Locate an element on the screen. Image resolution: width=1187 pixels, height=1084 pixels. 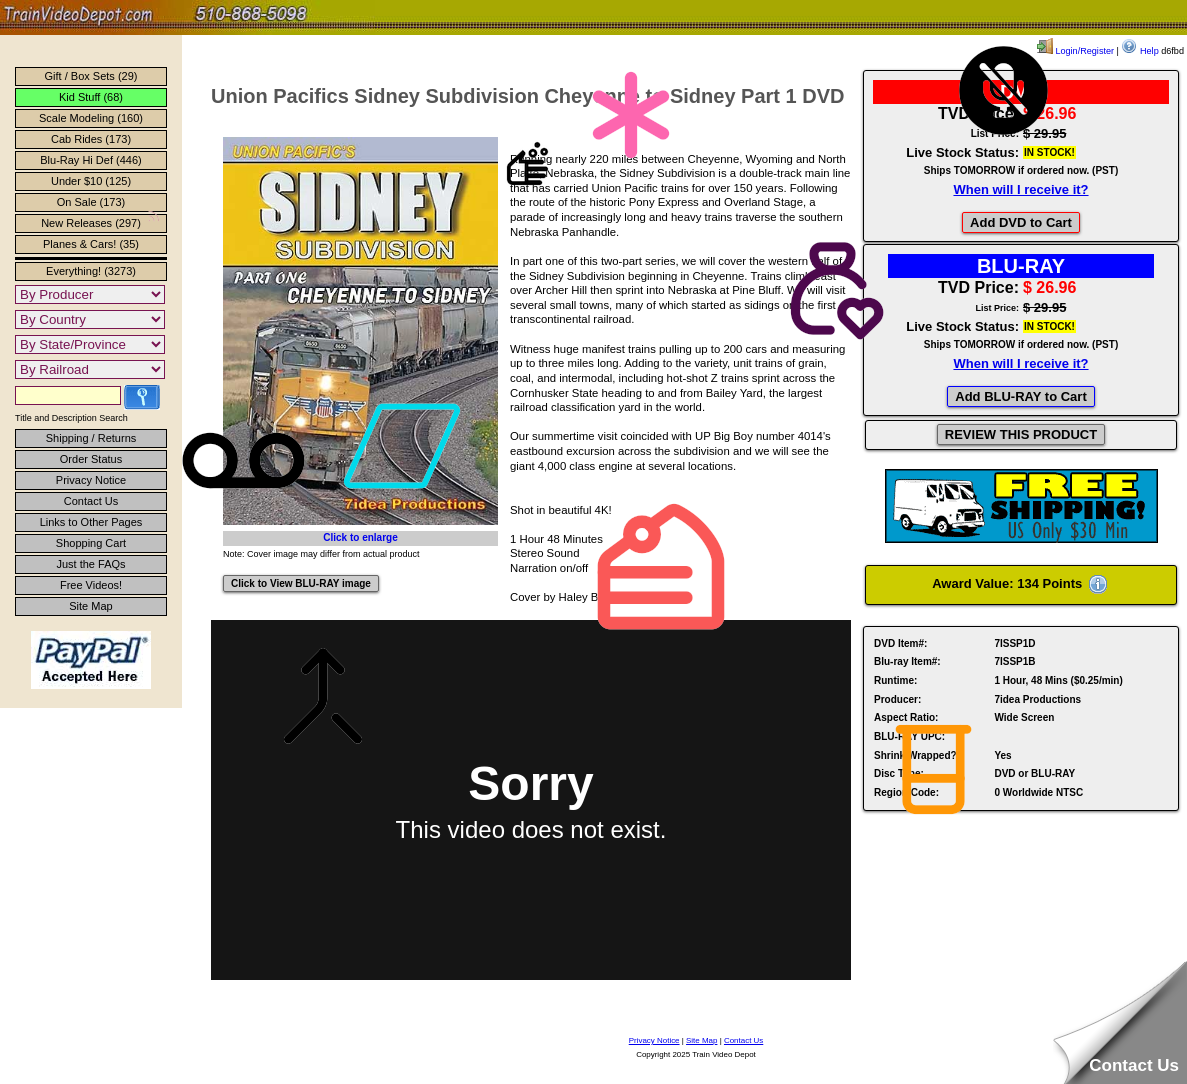
wash hands or hygiene reminder is located at coordinates (528, 163).